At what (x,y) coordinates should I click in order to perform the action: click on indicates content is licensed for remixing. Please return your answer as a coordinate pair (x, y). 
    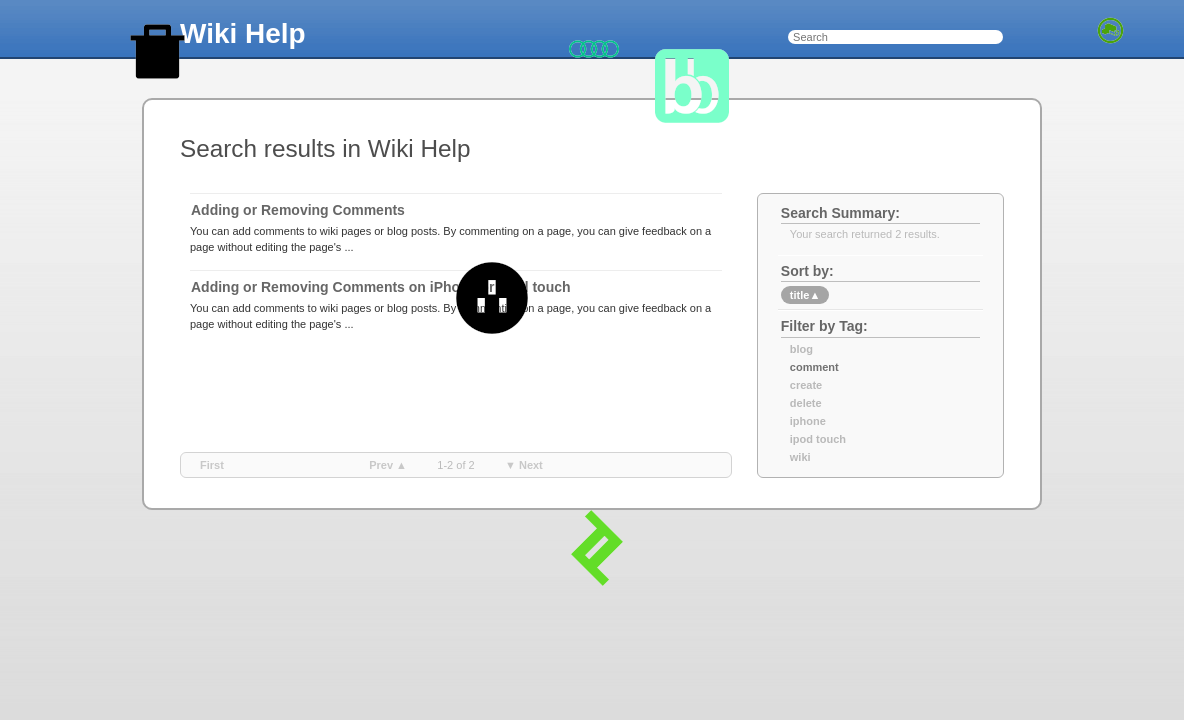
    Looking at the image, I should click on (1110, 30).